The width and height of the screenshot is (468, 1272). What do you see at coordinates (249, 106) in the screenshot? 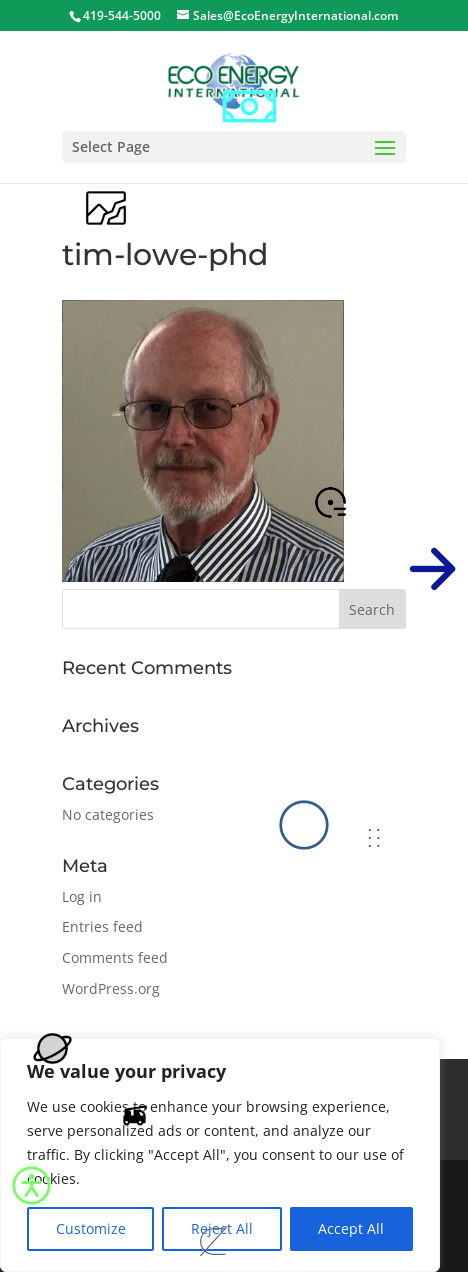
I see `view payment or billing information` at bounding box center [249, 106].